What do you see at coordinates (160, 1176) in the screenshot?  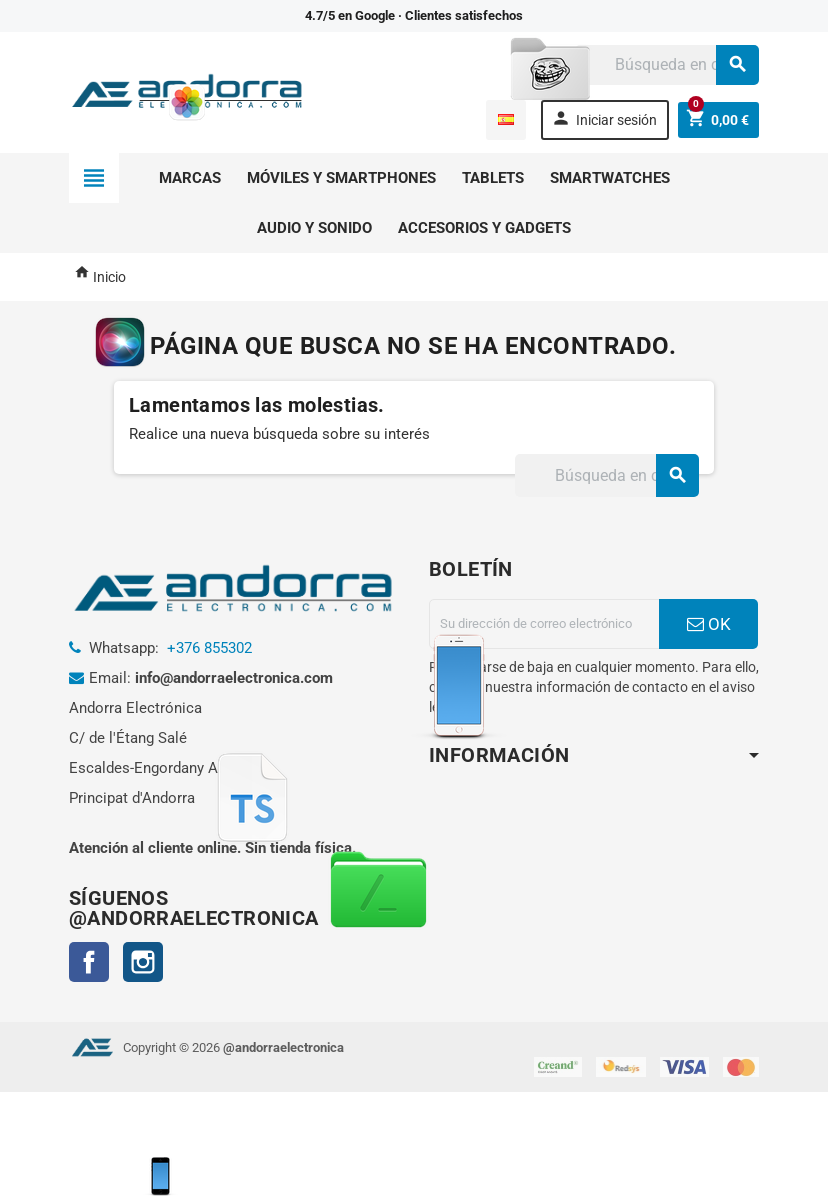 I see `connected iPhone device` at bounding box center [160, 1176].